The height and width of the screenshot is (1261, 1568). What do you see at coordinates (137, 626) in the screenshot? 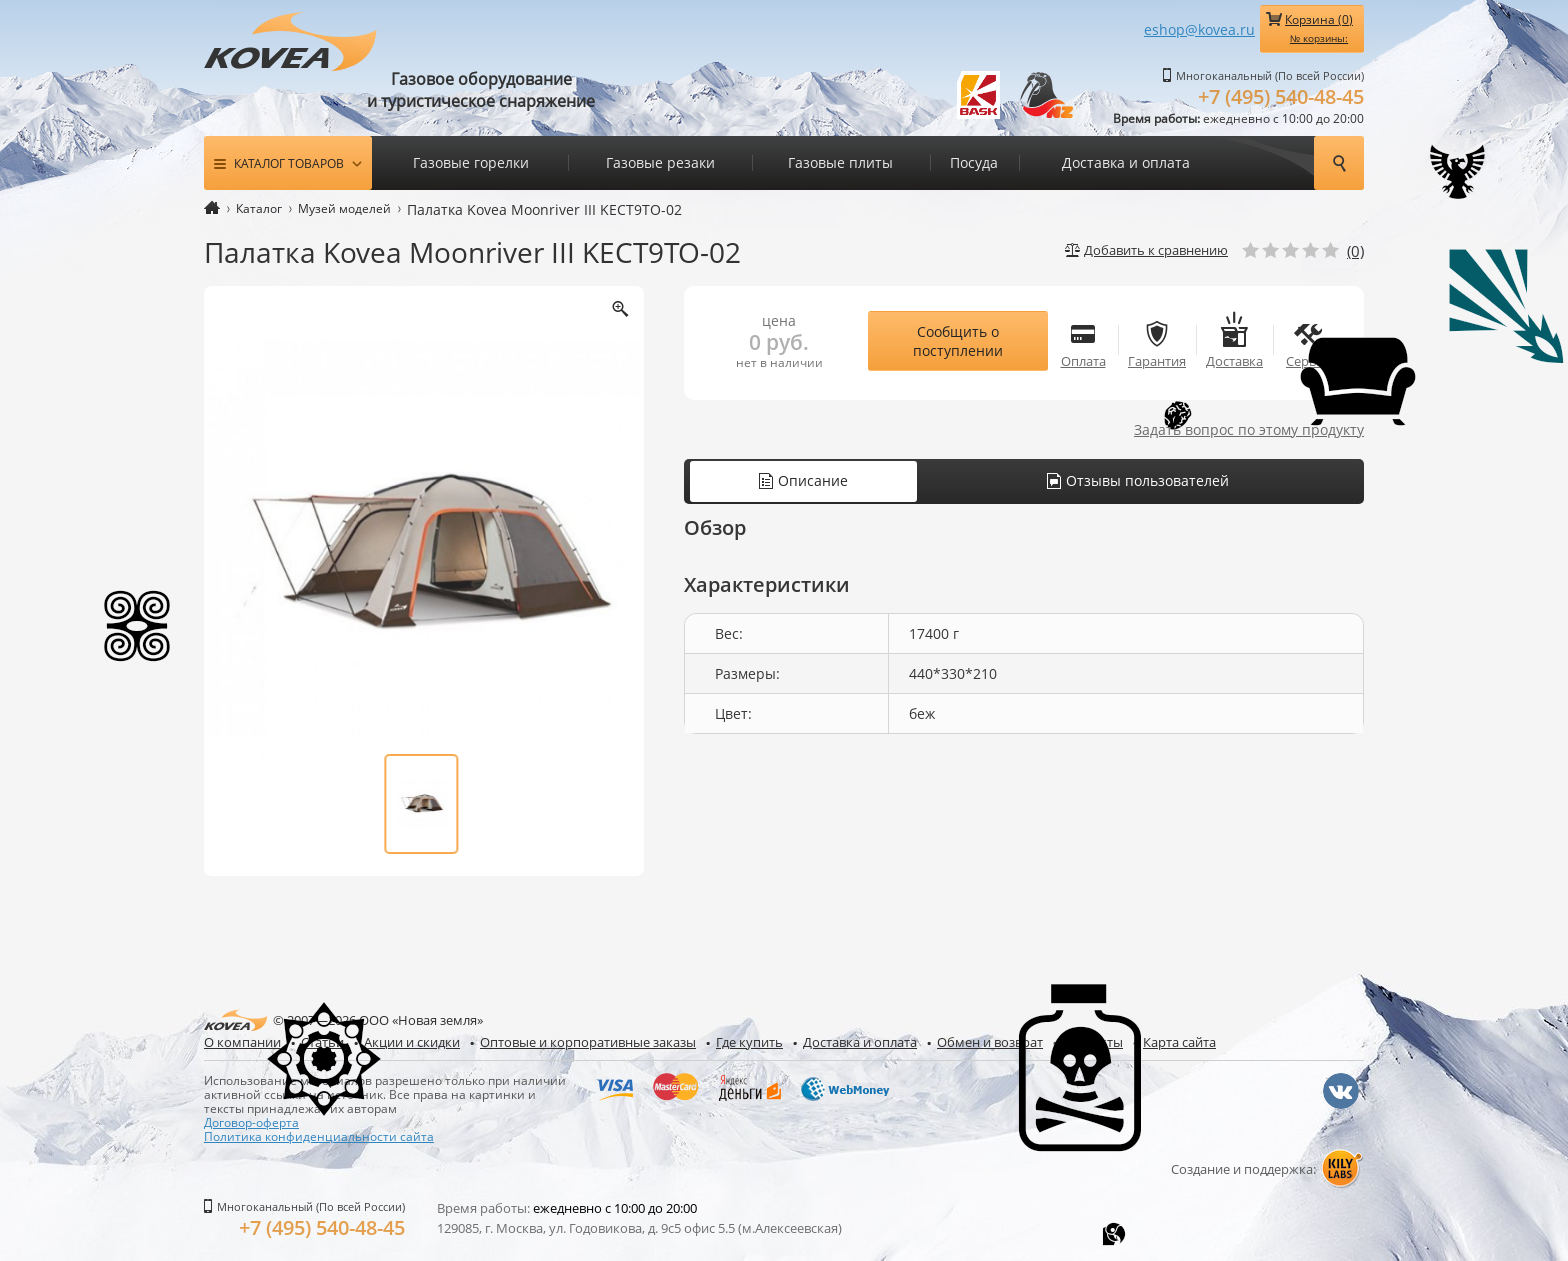
I see `dwennimmen adinkra symbol representing humility and strength` at bounding box center [137, 626].